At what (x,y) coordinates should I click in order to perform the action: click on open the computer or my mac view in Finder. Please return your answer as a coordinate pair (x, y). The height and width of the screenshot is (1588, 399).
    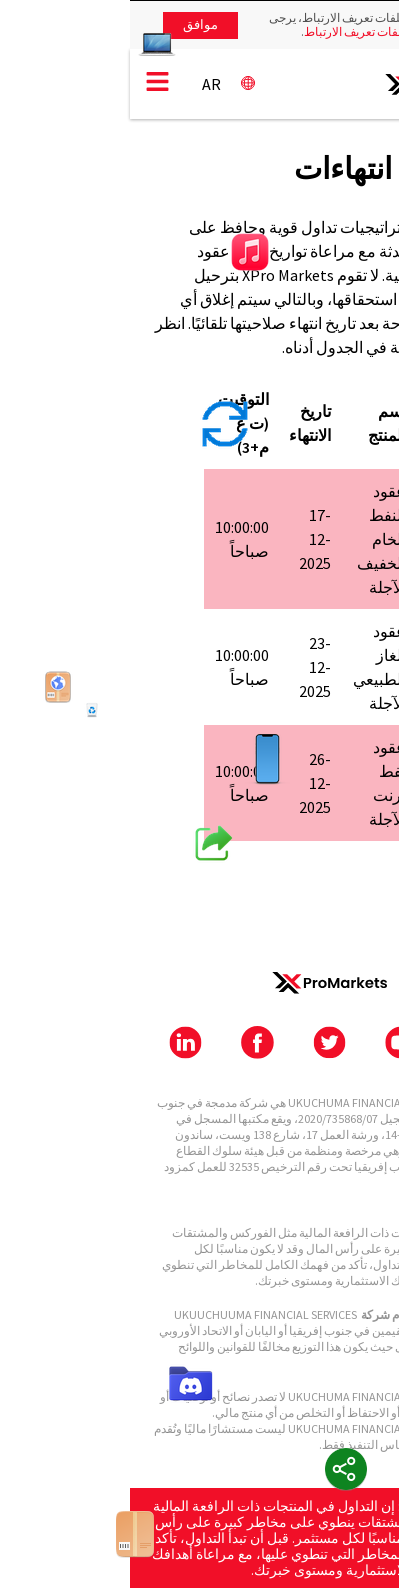
    Looking at the image, I should click on (157, 41).